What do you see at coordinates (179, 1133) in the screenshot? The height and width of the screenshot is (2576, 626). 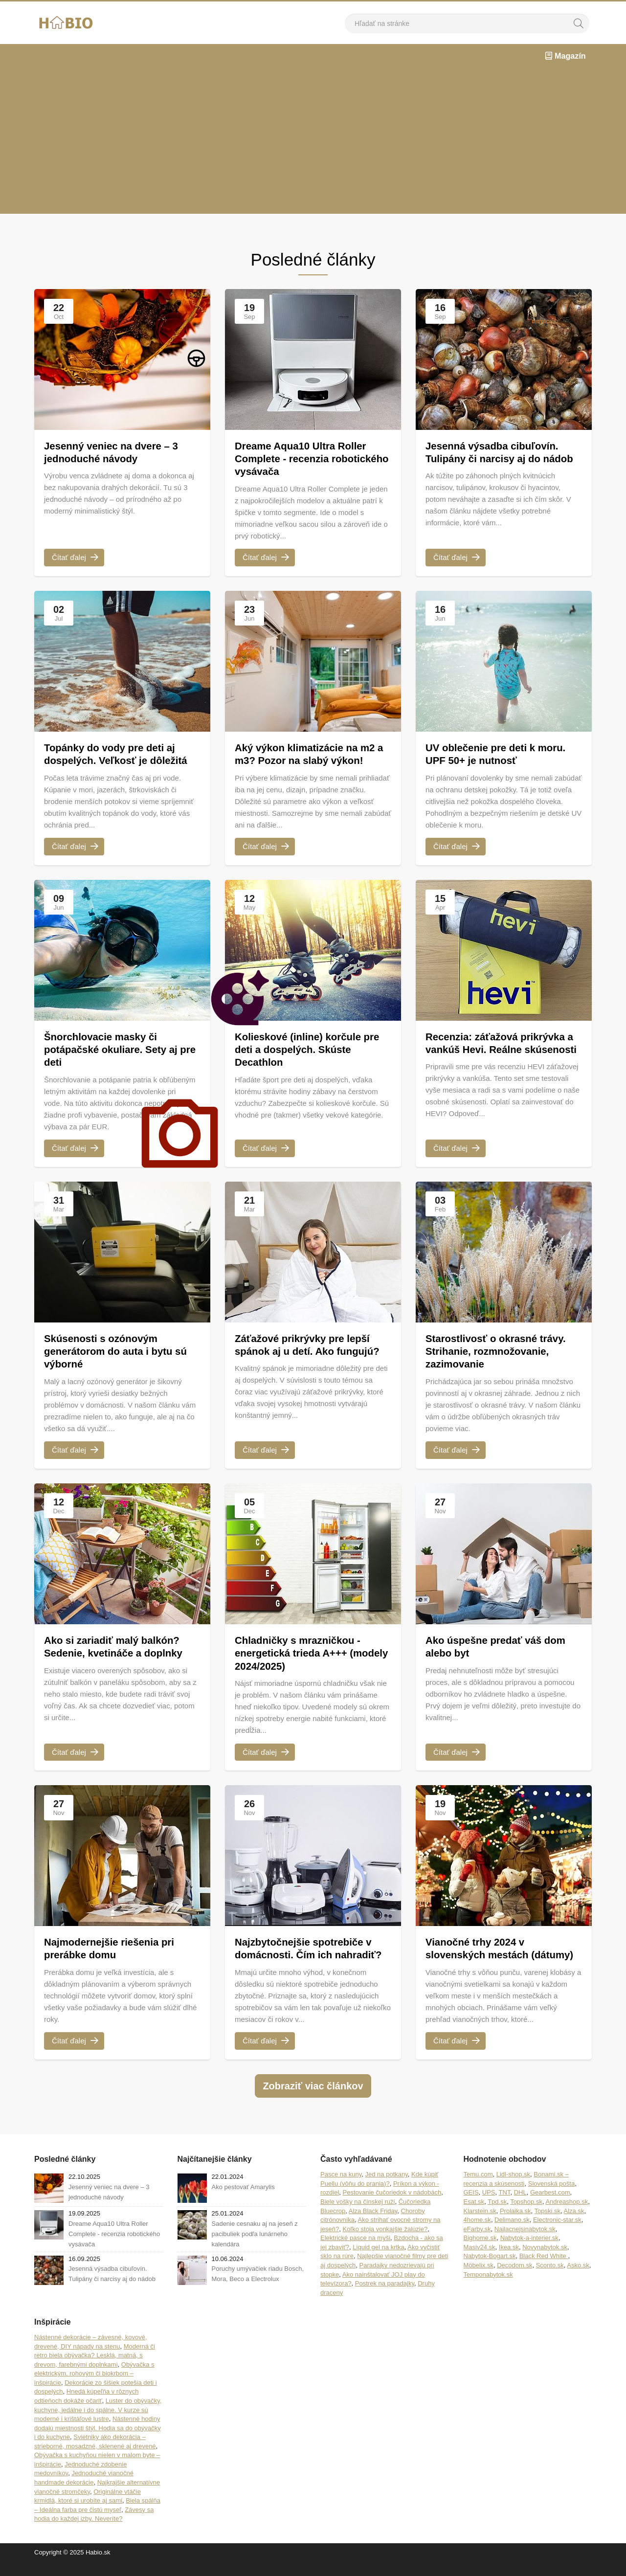 I see `take a photo` at bounding box center [179, 1133].